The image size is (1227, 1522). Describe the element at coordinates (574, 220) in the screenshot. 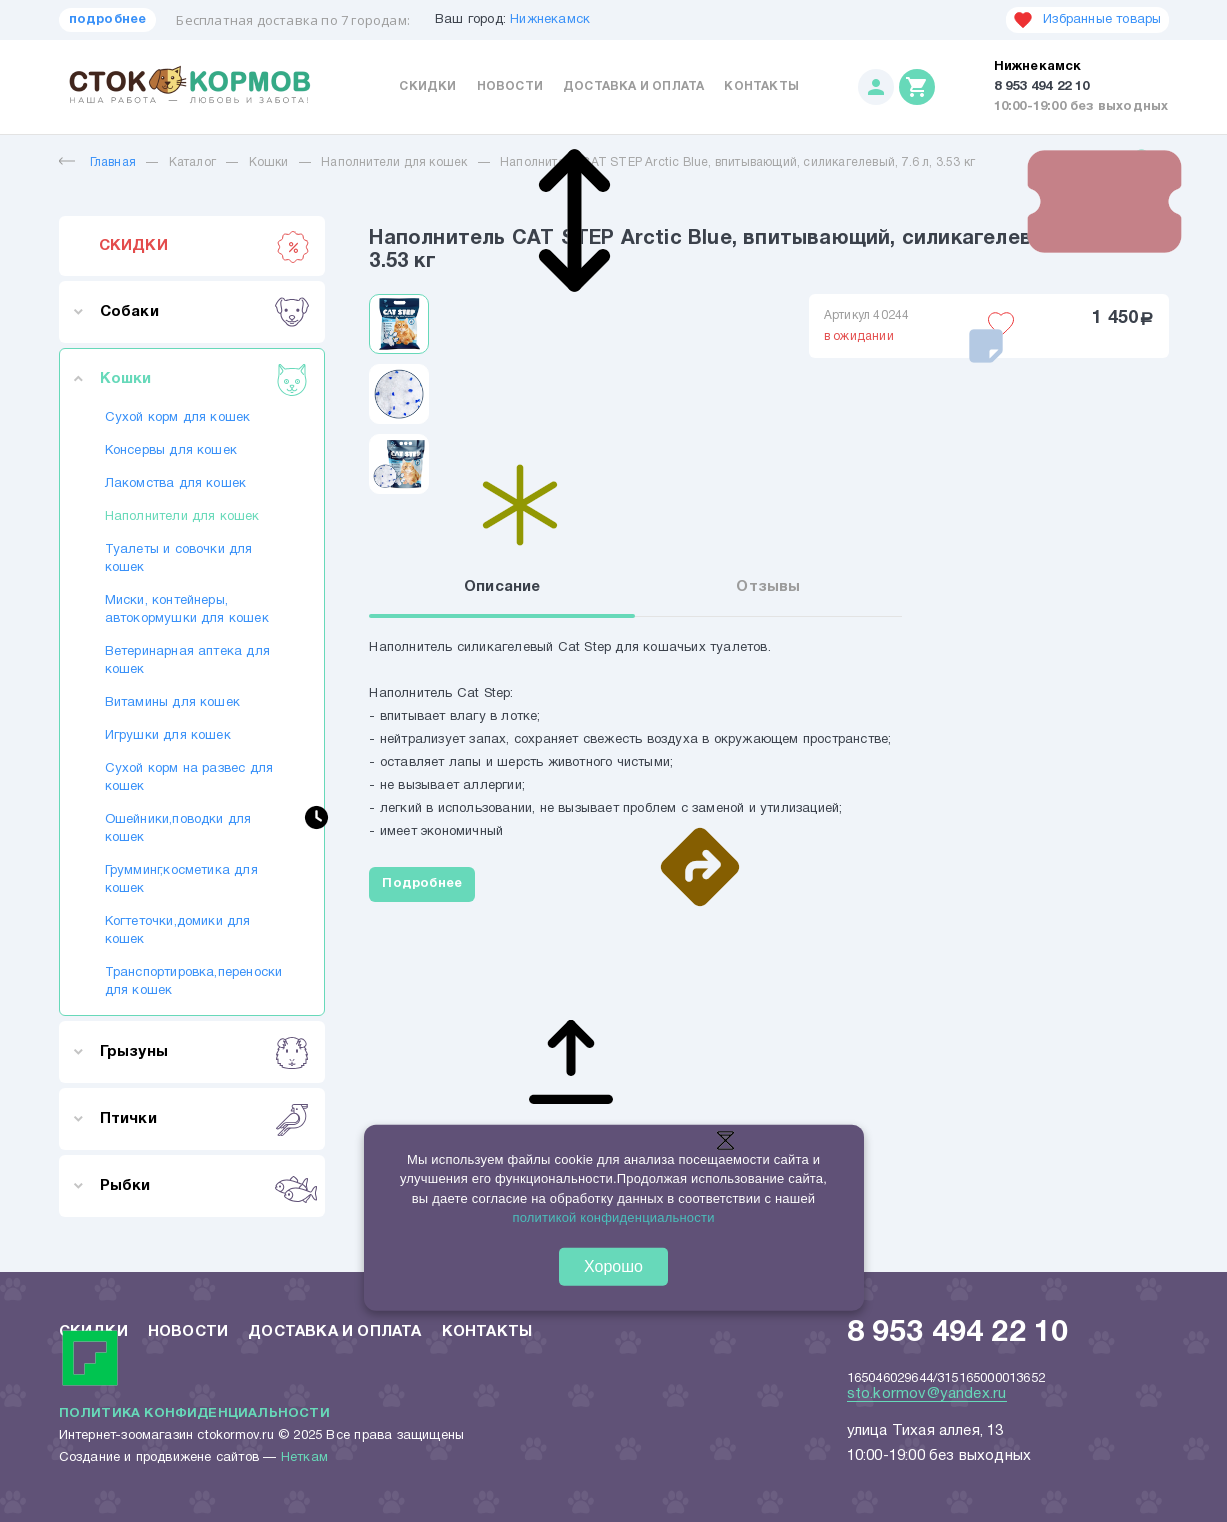

I see `resize element vertically` at that location.